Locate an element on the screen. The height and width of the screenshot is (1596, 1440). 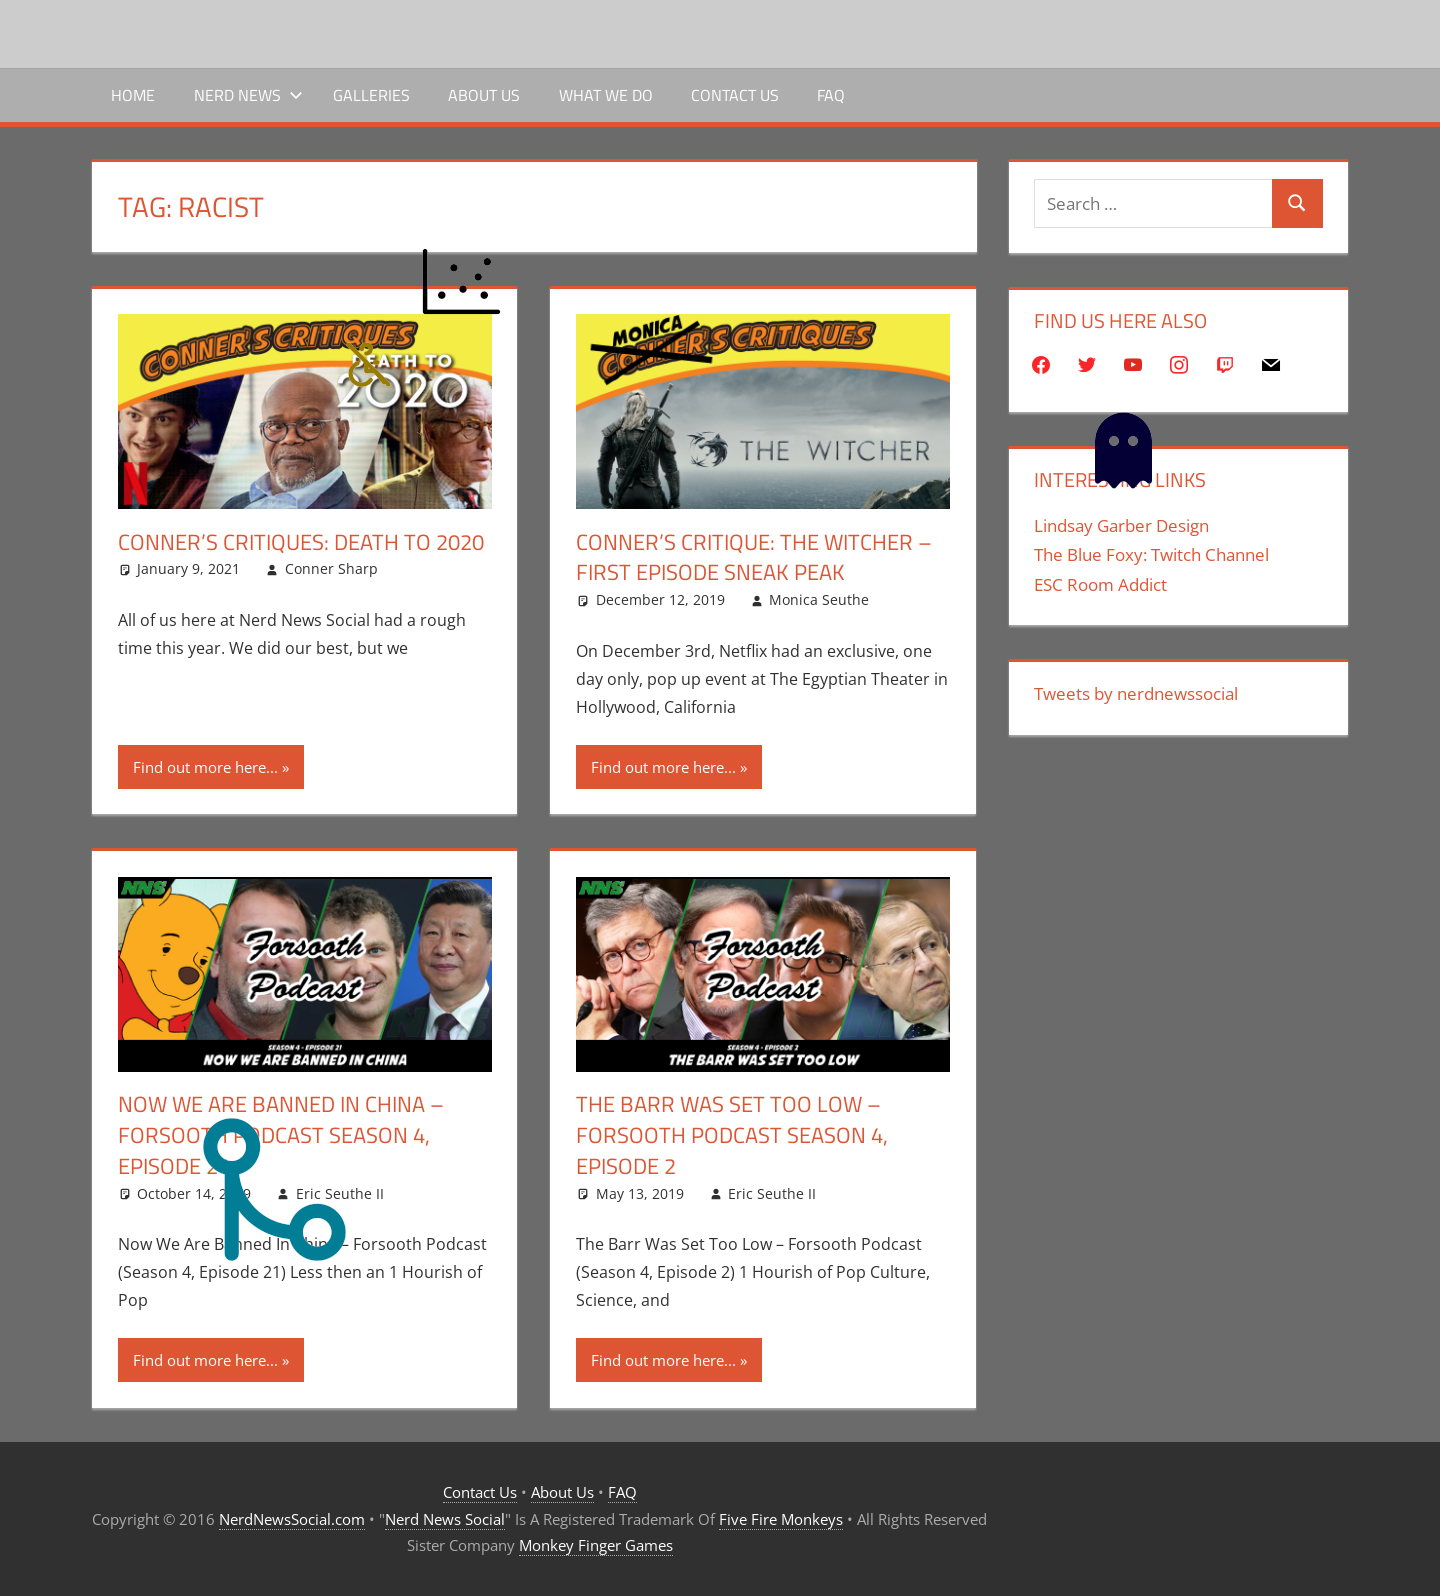
merge branches in a git repository is located at coordinates (274, 1189).